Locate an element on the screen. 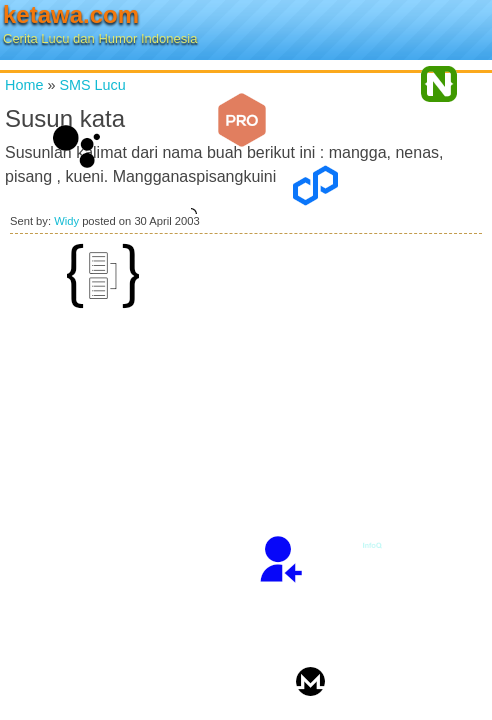 The image size is (492, 720). open google assistant is located at coordinates (76, 146).